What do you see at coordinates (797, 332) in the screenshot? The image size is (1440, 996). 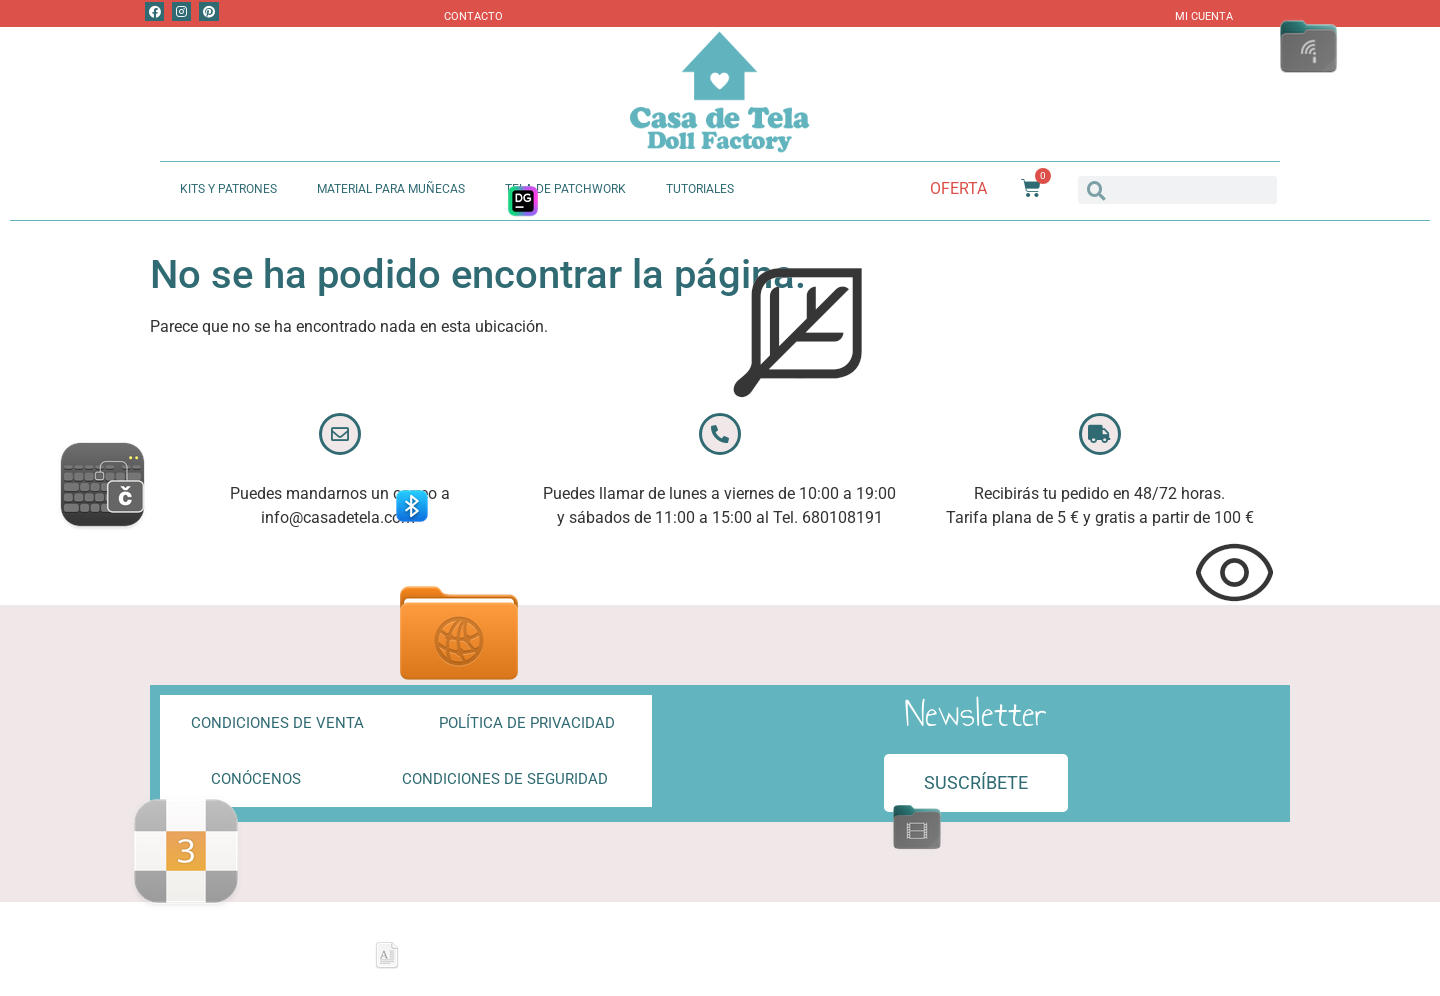 I see `enable power saving or eco mode` at bounding box center [797, 332].